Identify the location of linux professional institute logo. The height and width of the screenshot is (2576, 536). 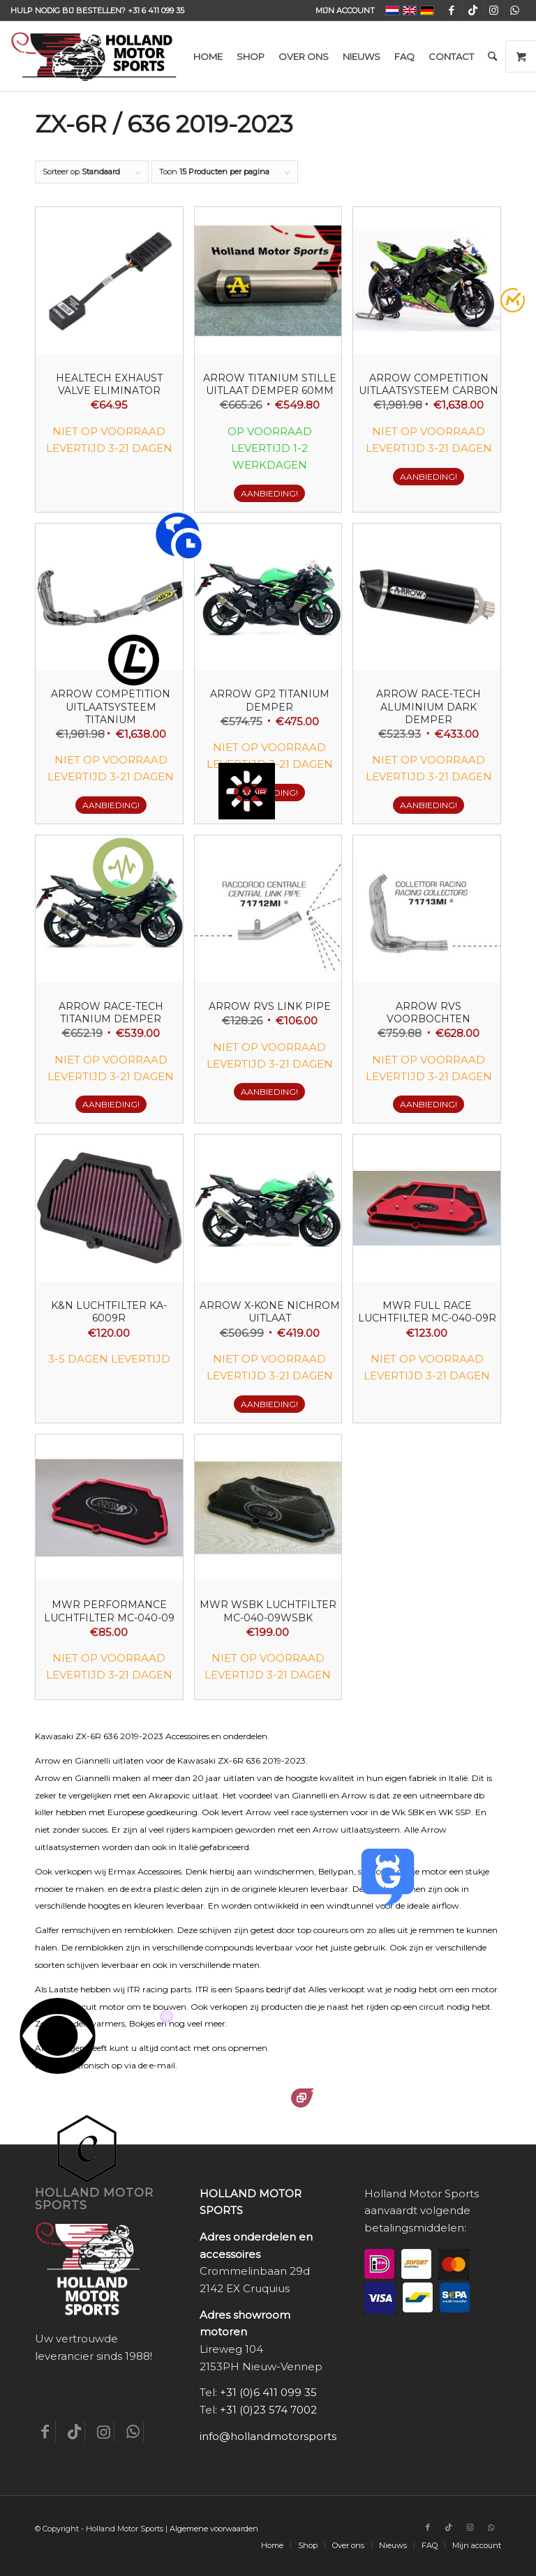
(133, 660).